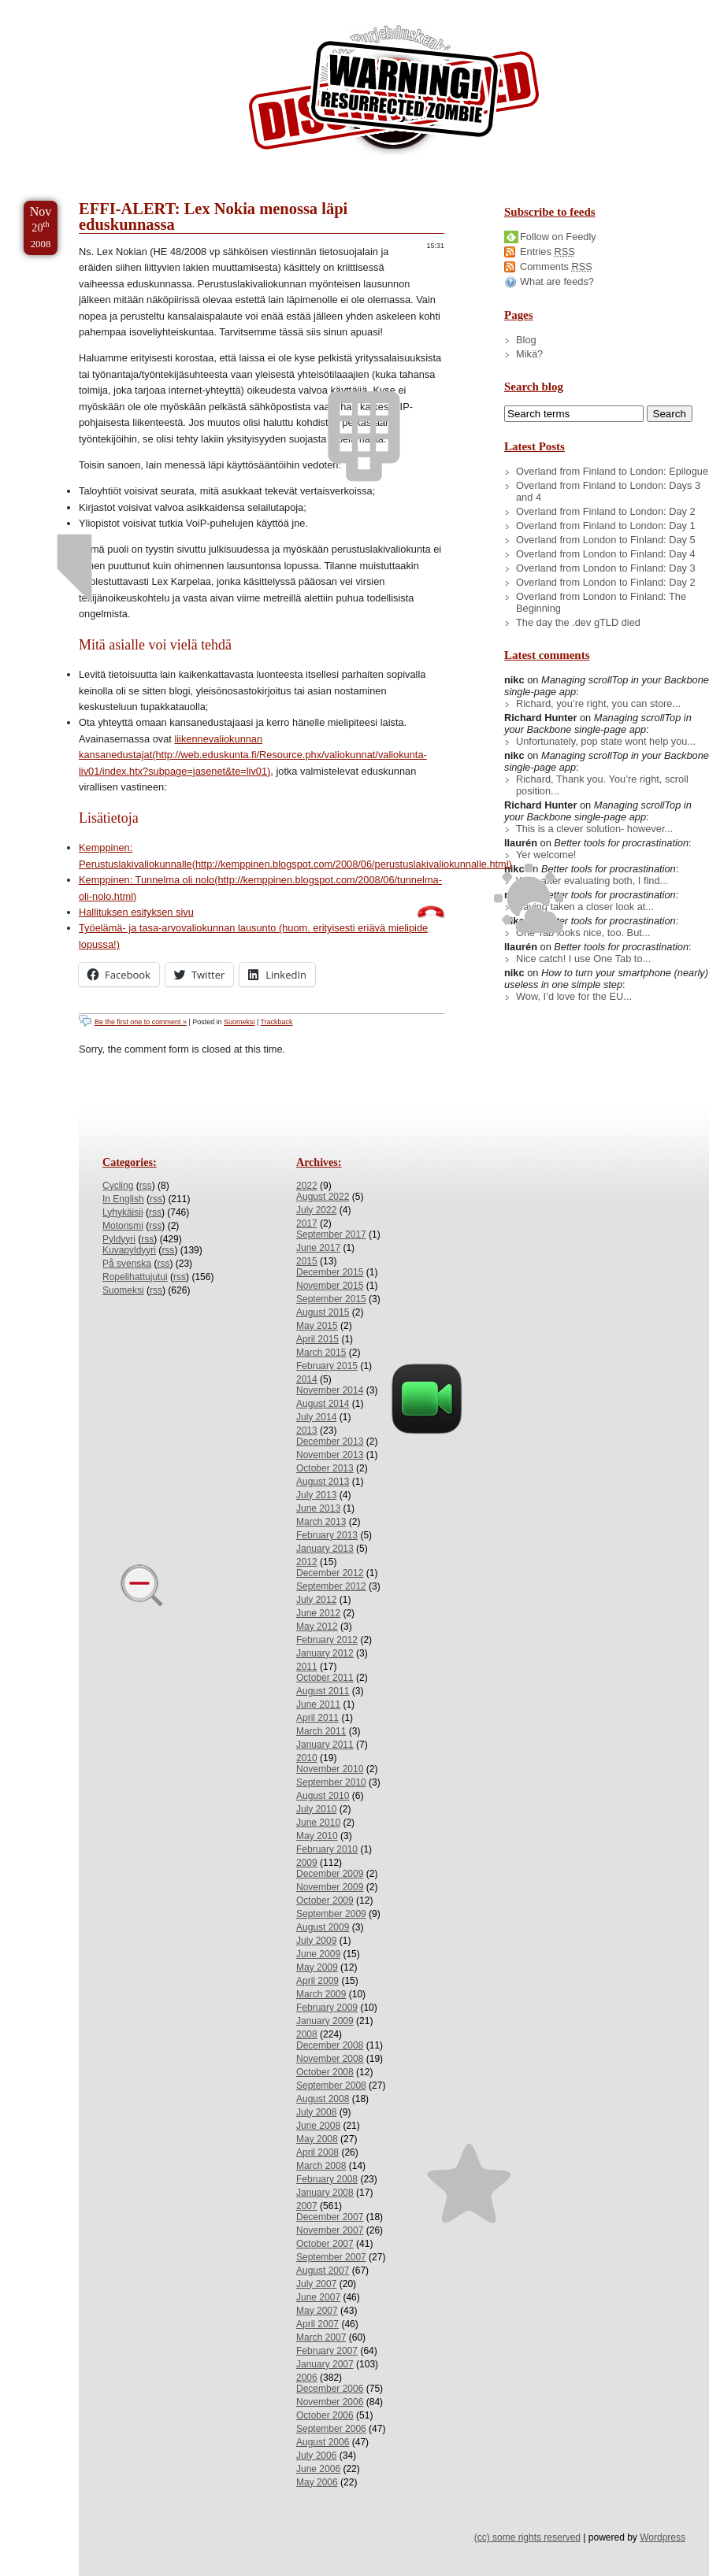  I want to click on zoom out of the current view, so click(142, 1586).